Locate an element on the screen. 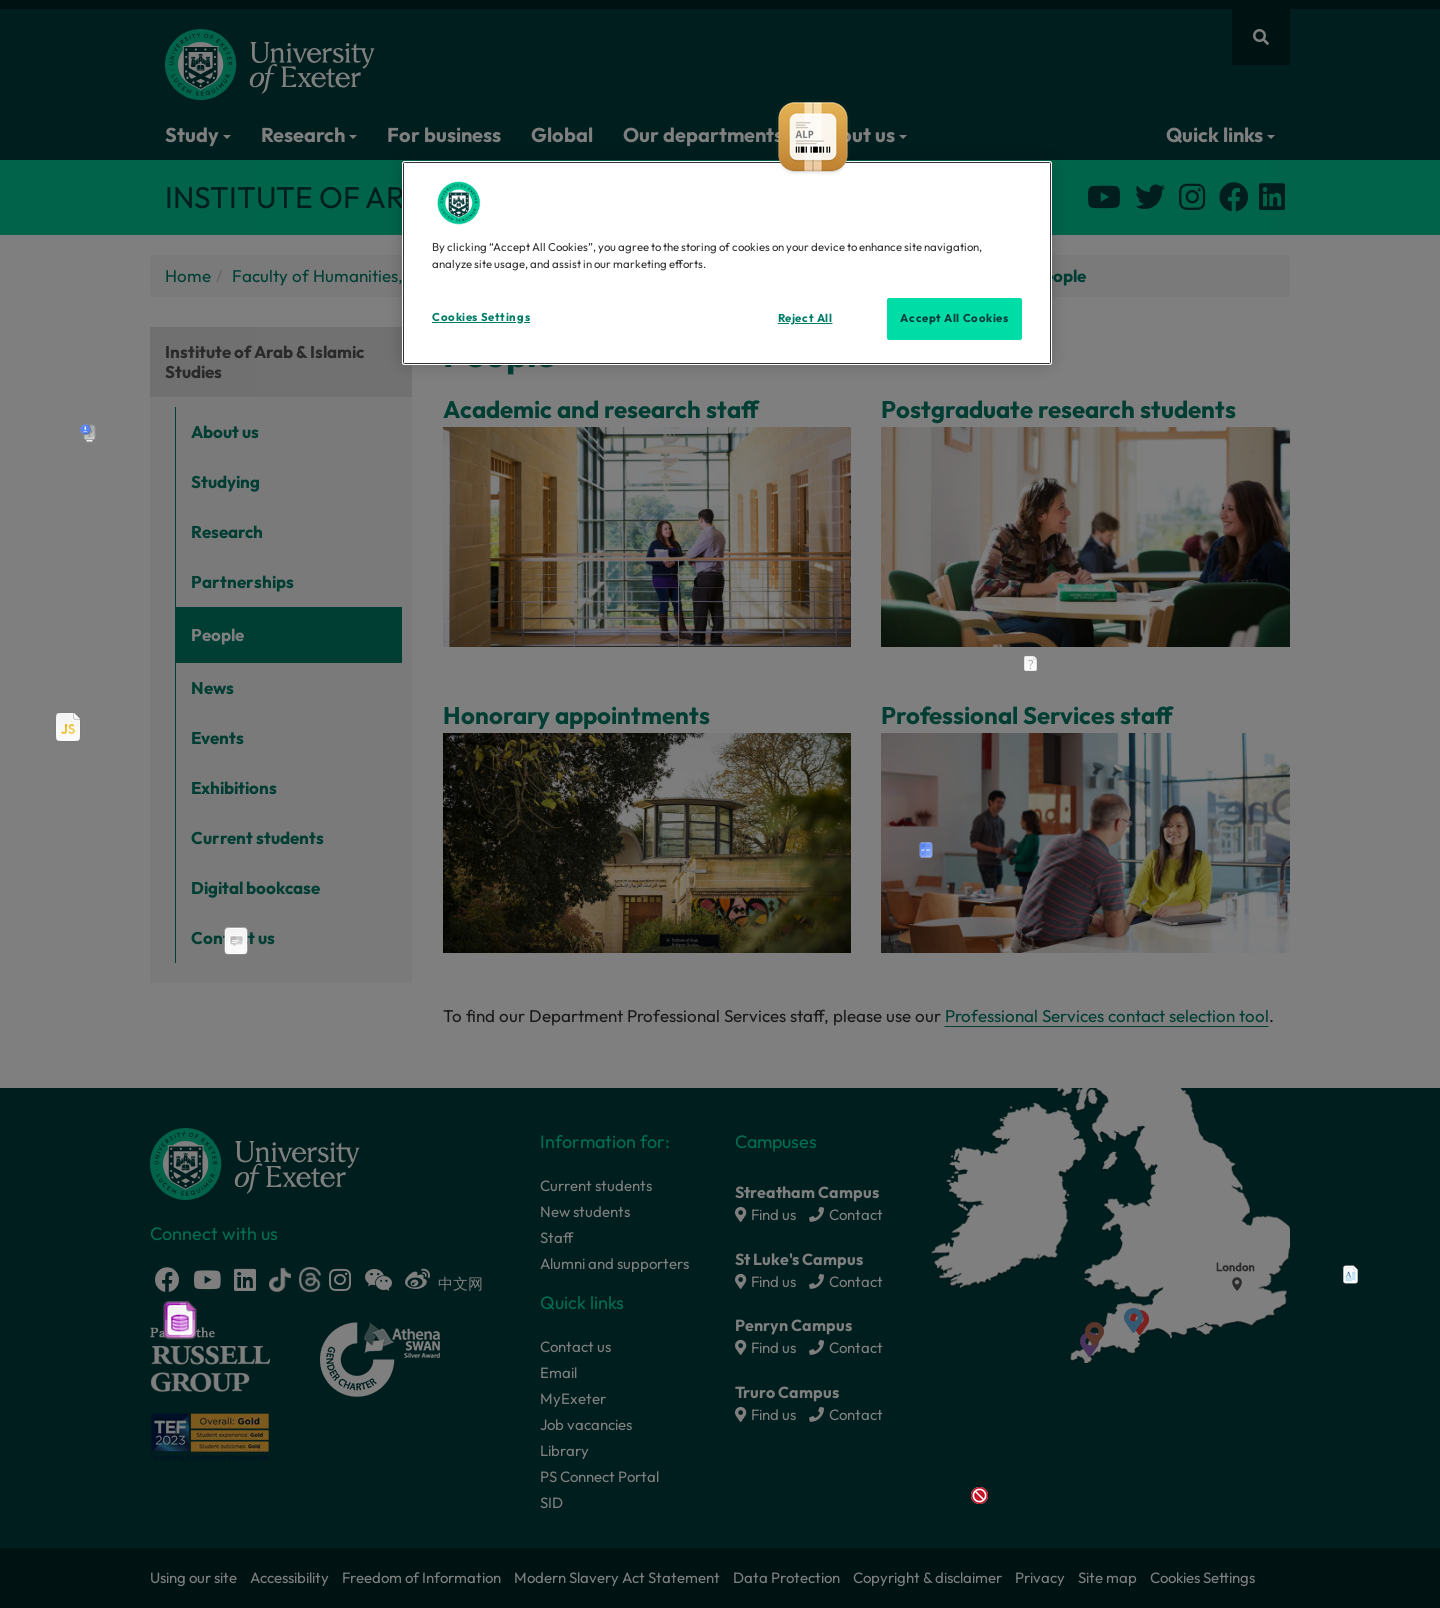 The image size is (1440, 1608). open a database template file is located at coordinates (180, 1320).